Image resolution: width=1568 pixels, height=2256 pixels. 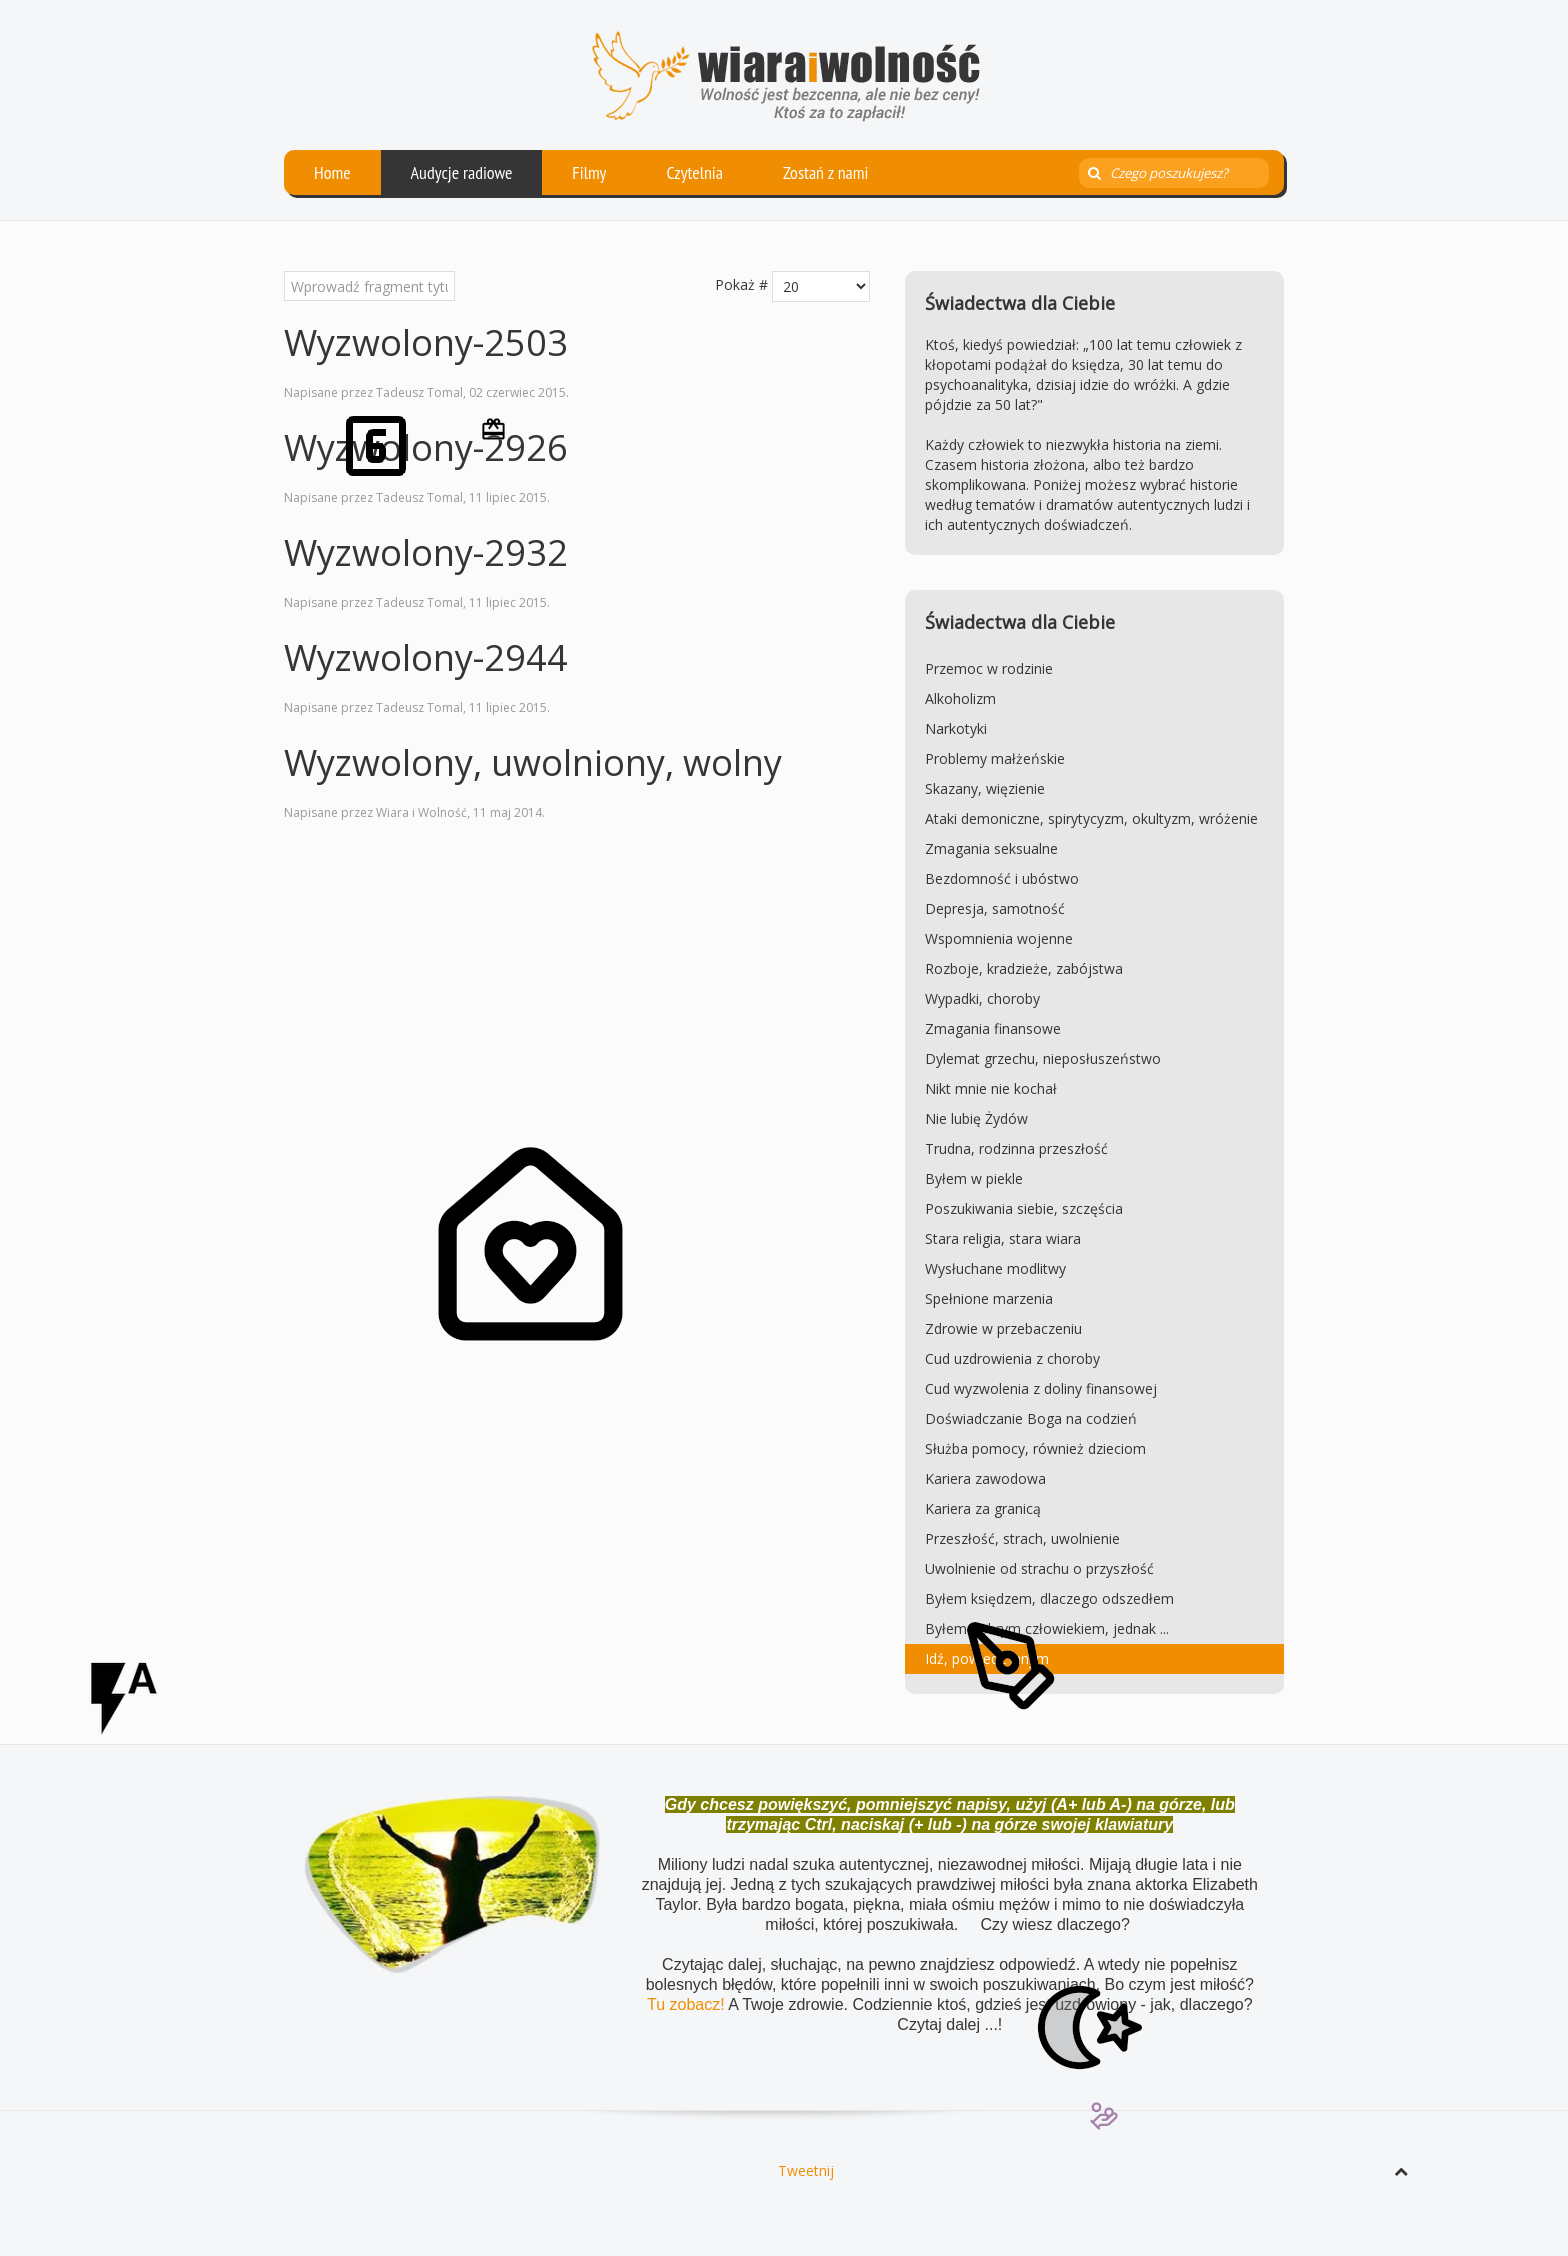 I want to click on access vector drawing tools, so click(x=1011, y=1666).